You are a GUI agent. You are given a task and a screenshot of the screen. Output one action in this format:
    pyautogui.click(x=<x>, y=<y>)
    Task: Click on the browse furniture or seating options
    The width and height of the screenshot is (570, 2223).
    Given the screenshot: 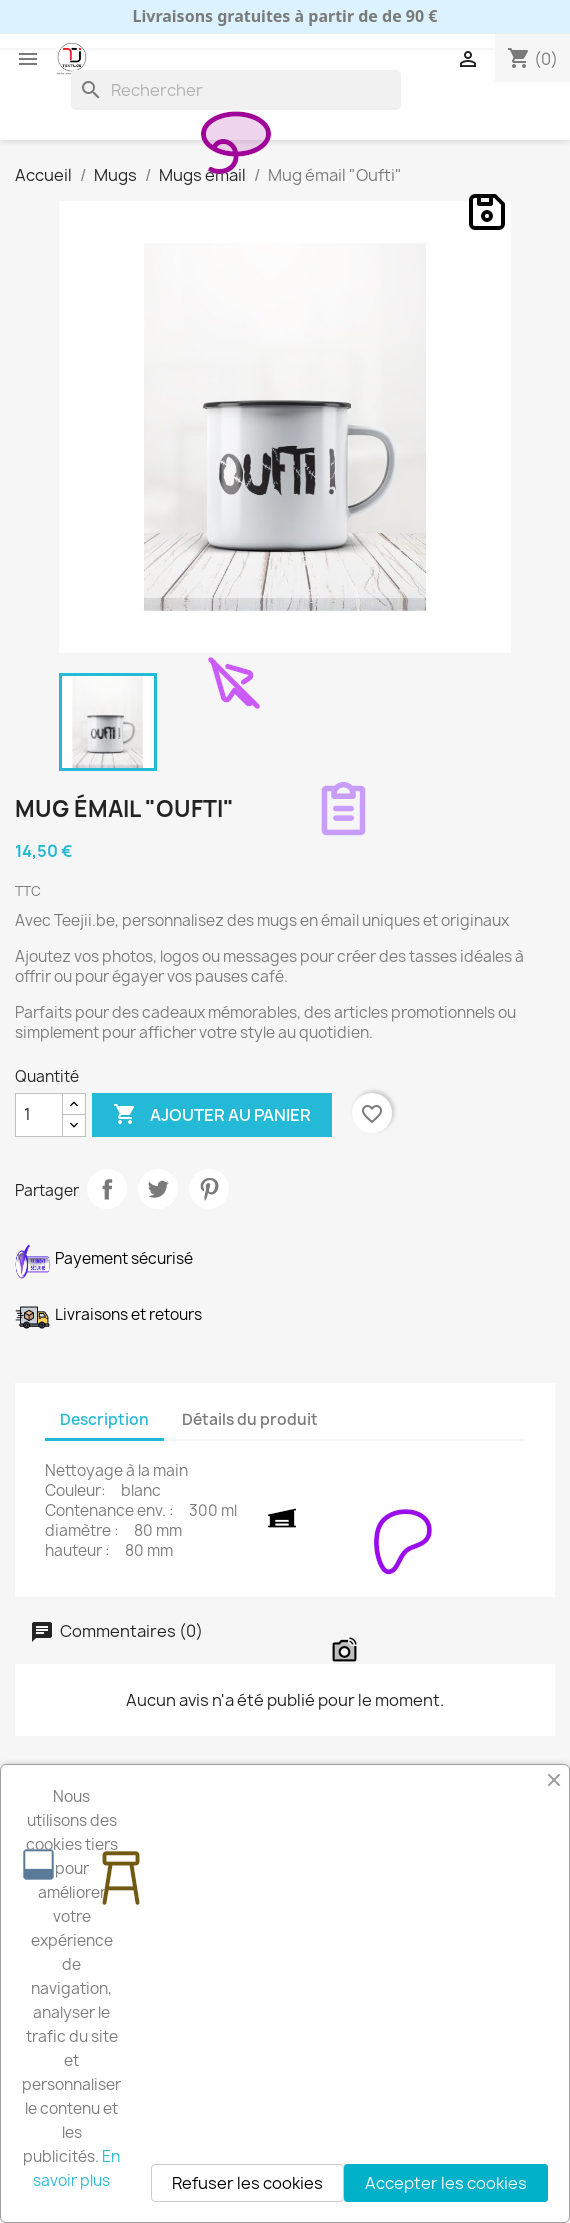 What is the action you would take?
    pyautogui.click(x=121, y=1878)
    